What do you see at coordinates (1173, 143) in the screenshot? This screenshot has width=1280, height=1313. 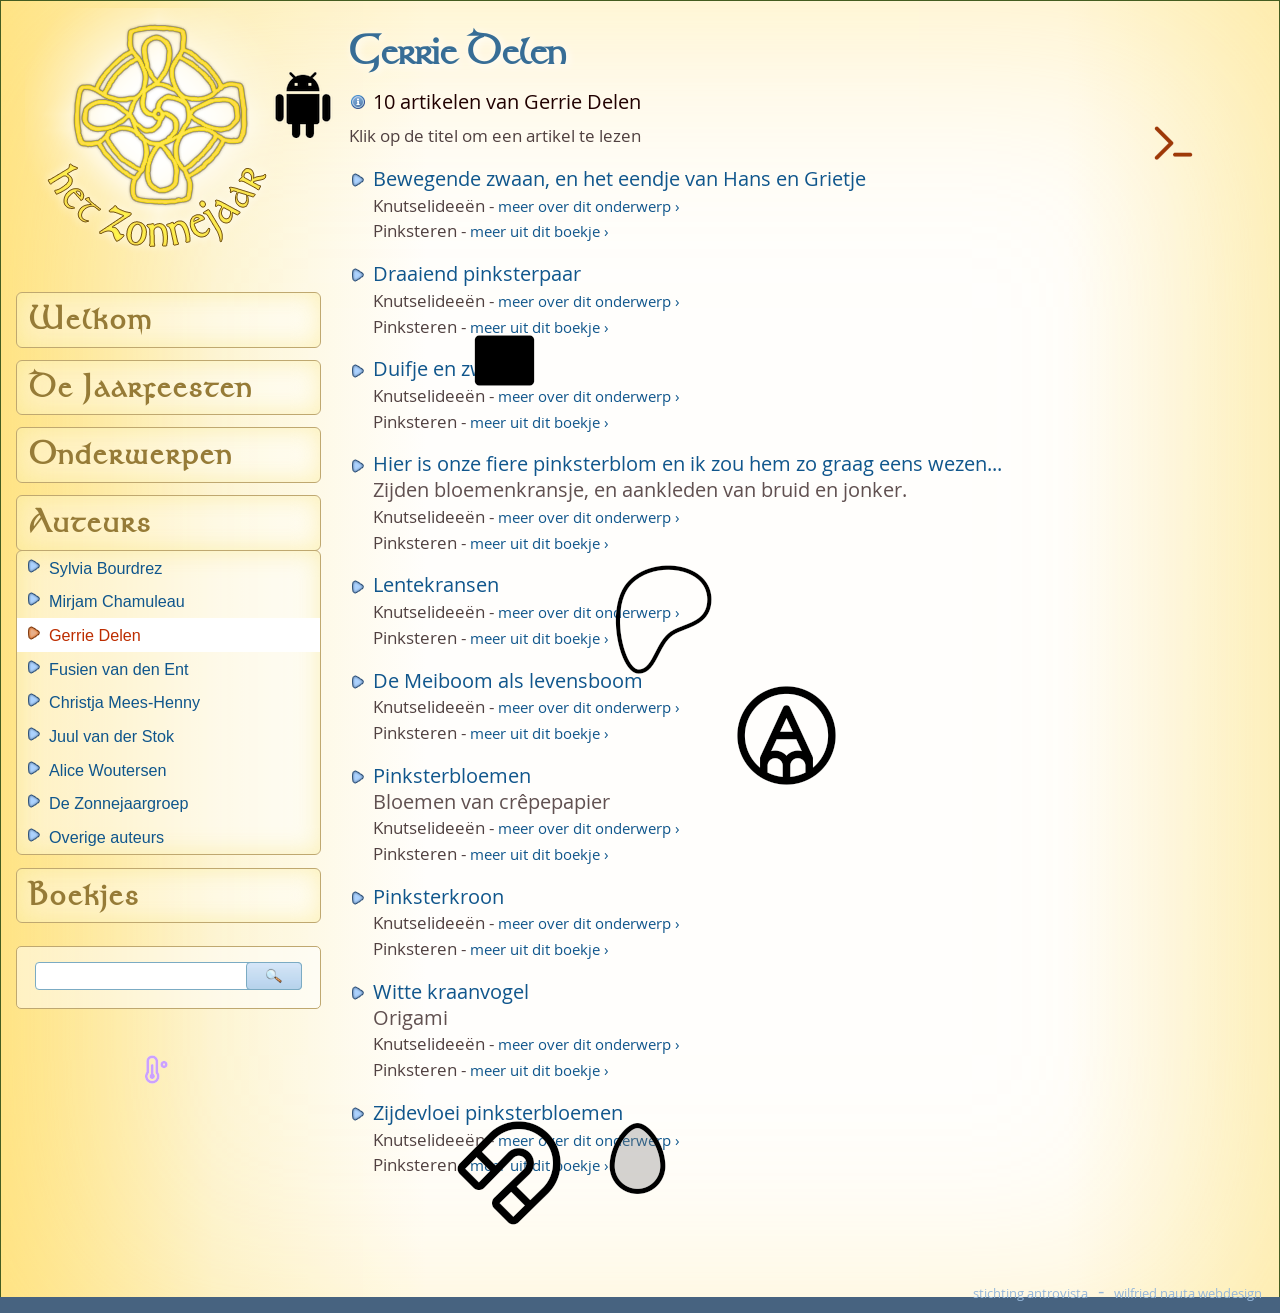 I see `open command palette` at bounding box center [1173, 143].